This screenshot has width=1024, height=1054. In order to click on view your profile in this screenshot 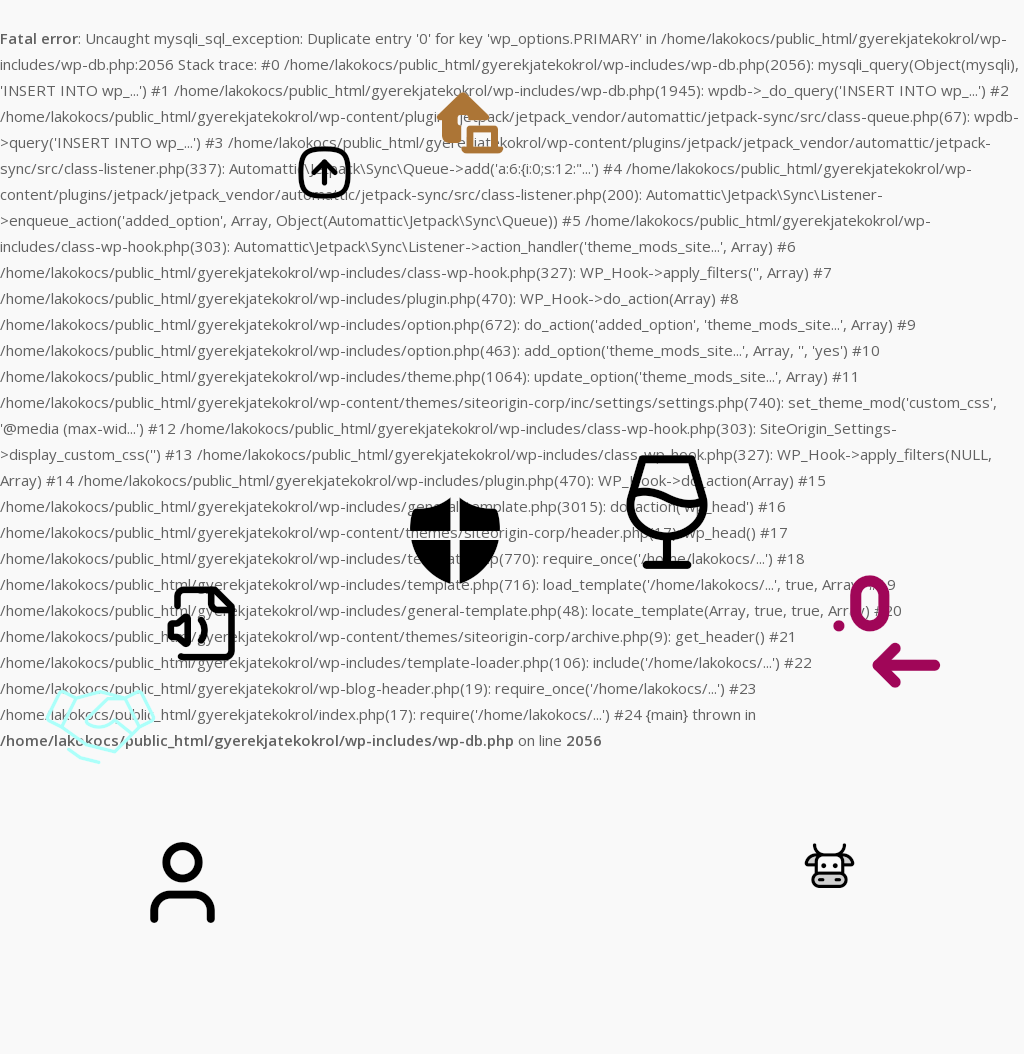, I will do `click(182, 882)`.